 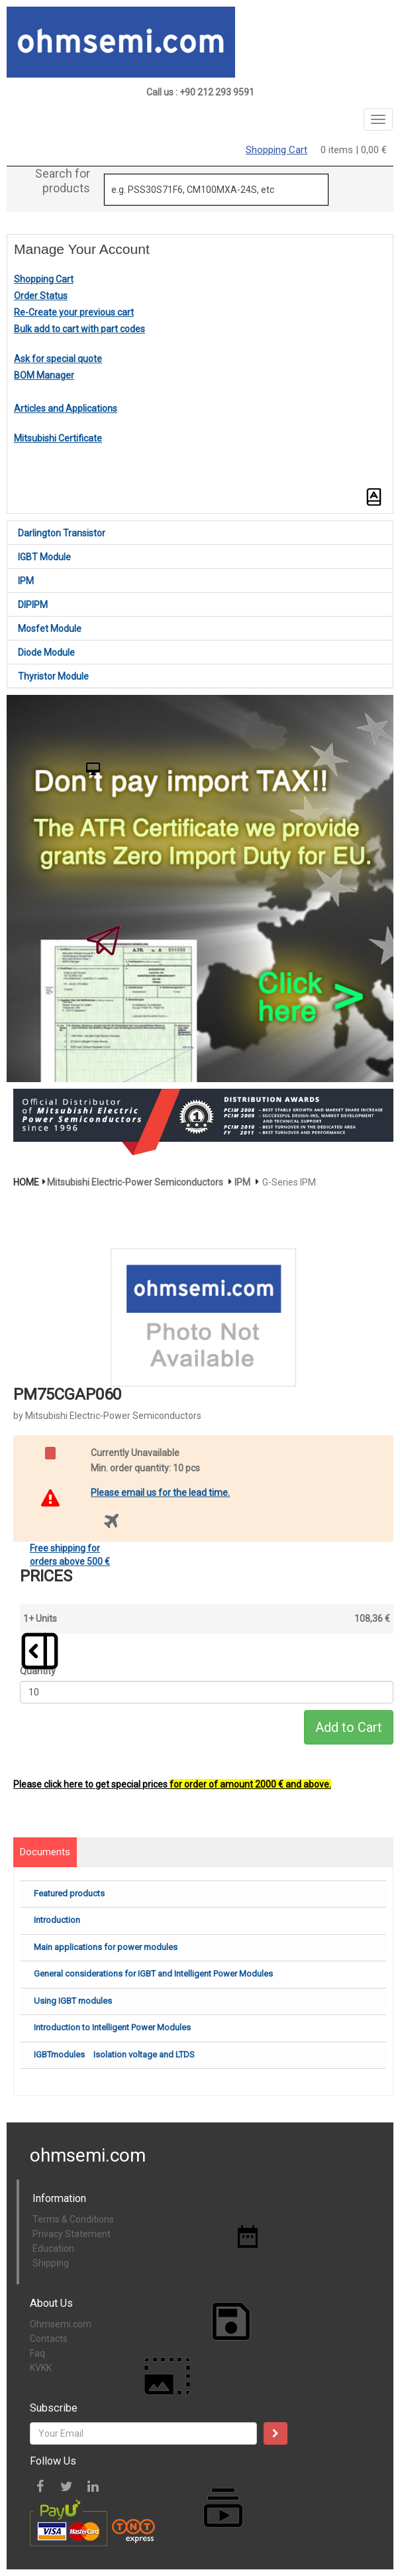 What do you see at coordinates (374, 497) in the screenshot?
I see `access dictionary or glossary` at bounding box center [374, 497].